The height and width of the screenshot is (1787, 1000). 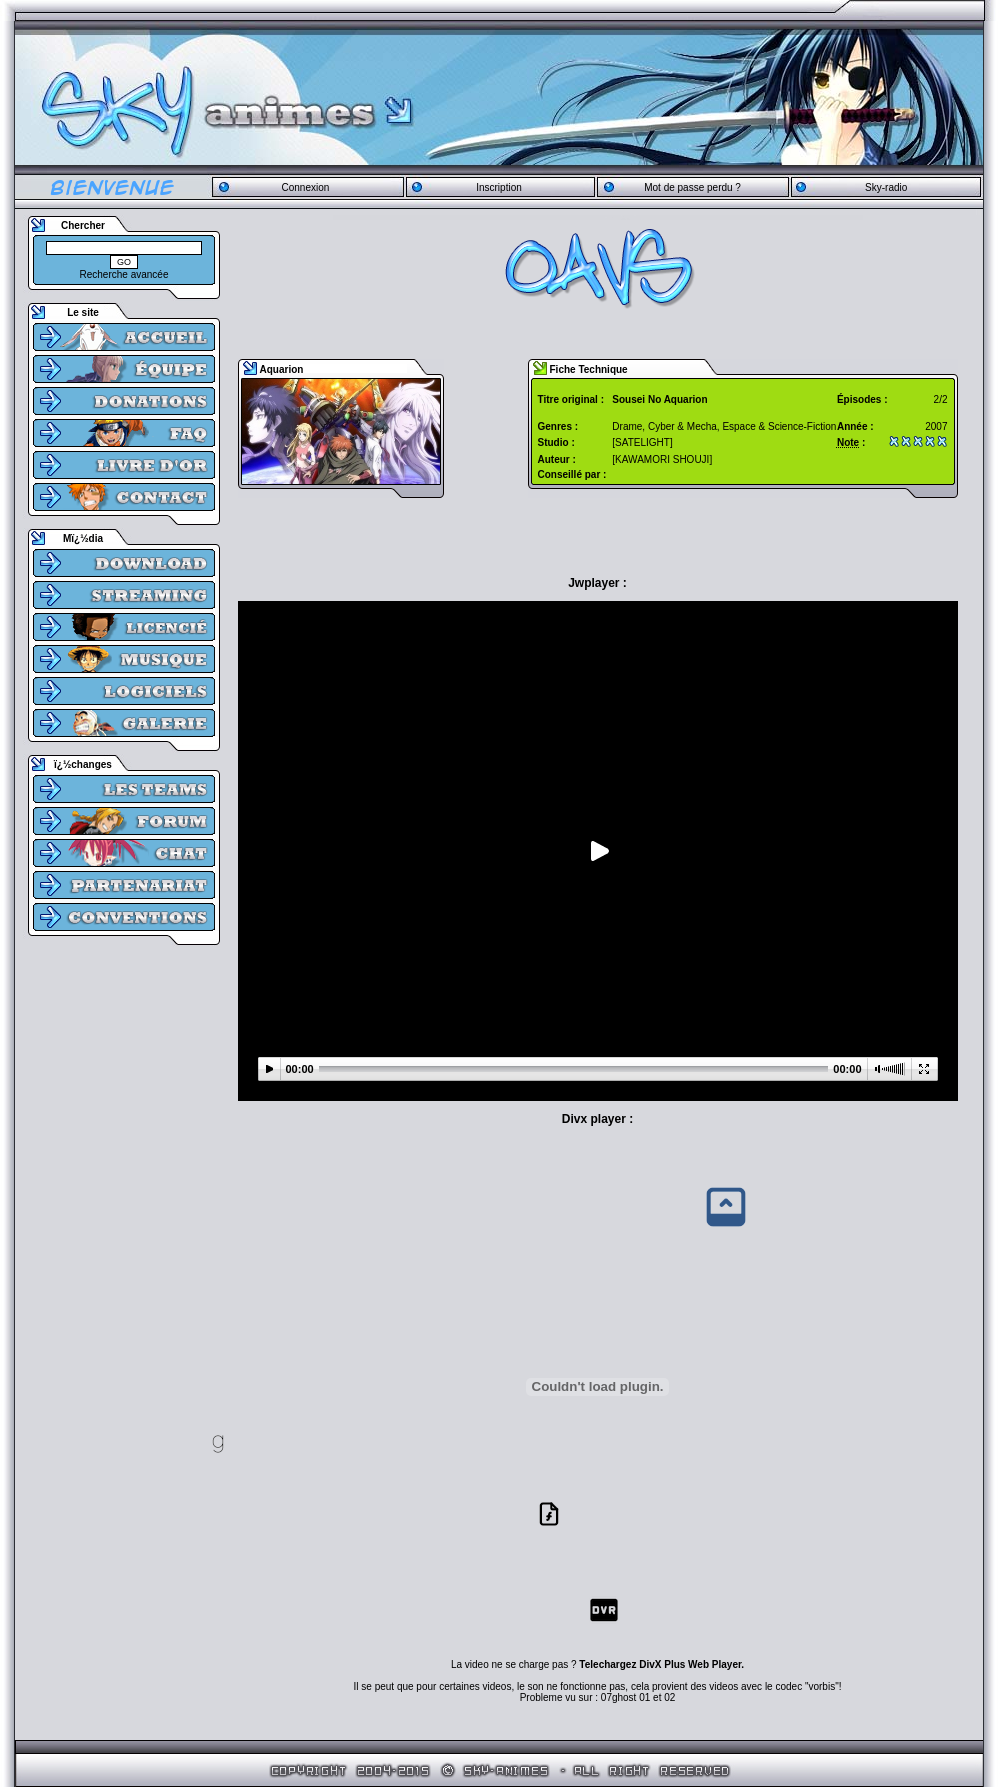 I want to click on expand the bottom bar or panel, so click(x=726, y=1207).